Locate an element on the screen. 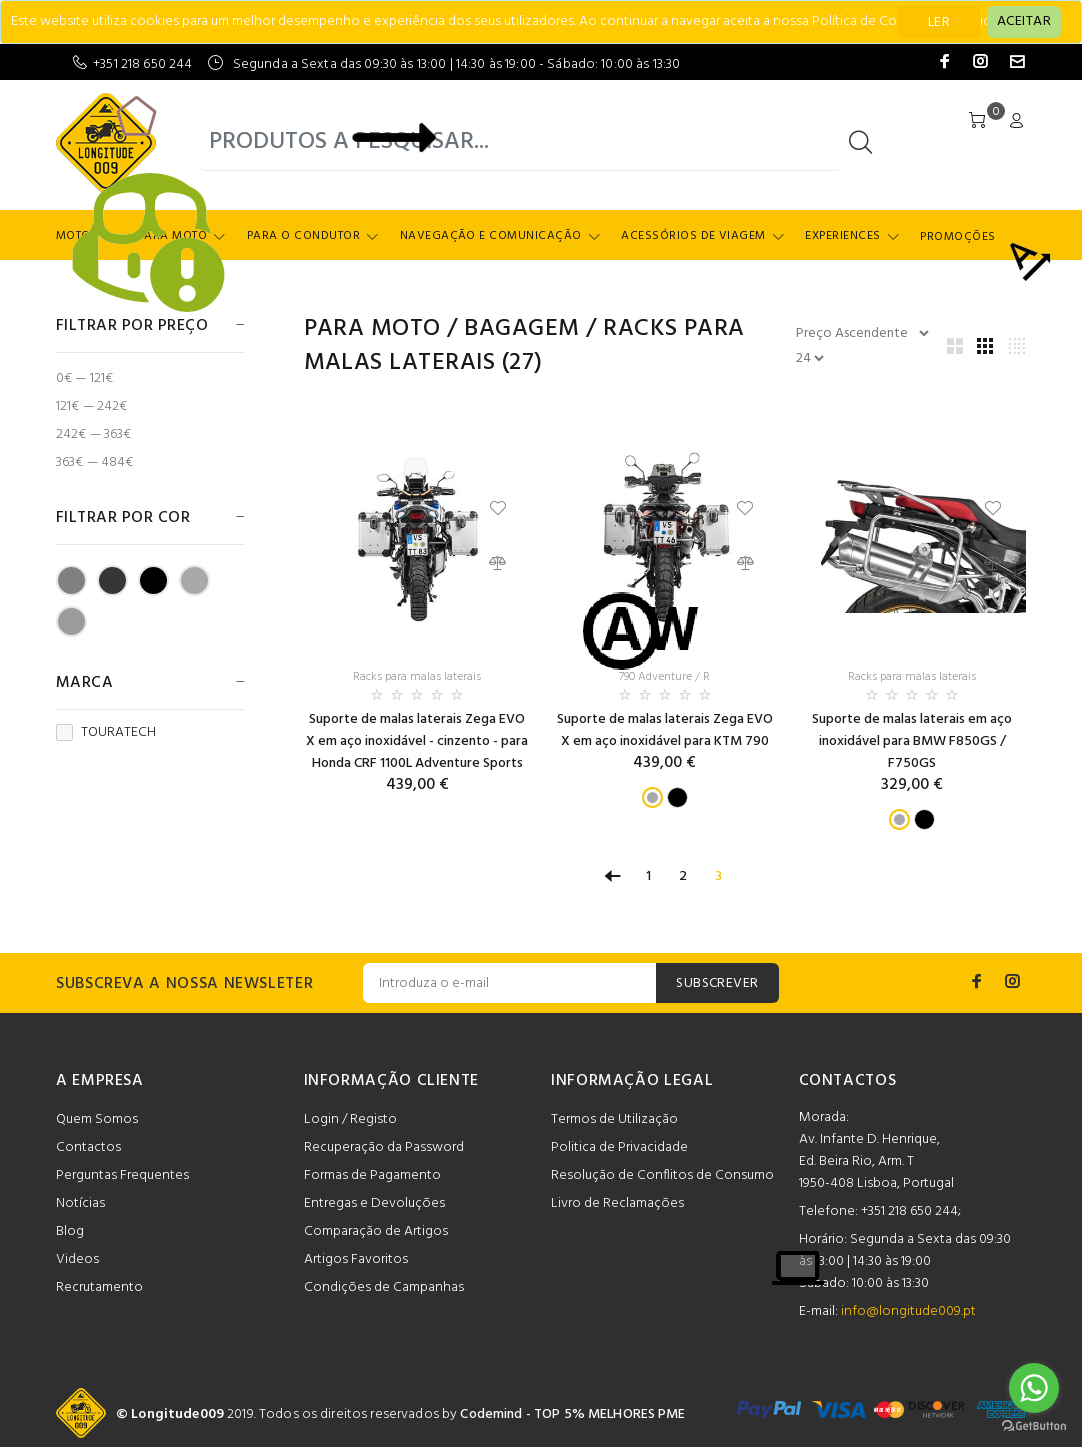  access desktop or computer settings is located at coordinates (798, 1268).